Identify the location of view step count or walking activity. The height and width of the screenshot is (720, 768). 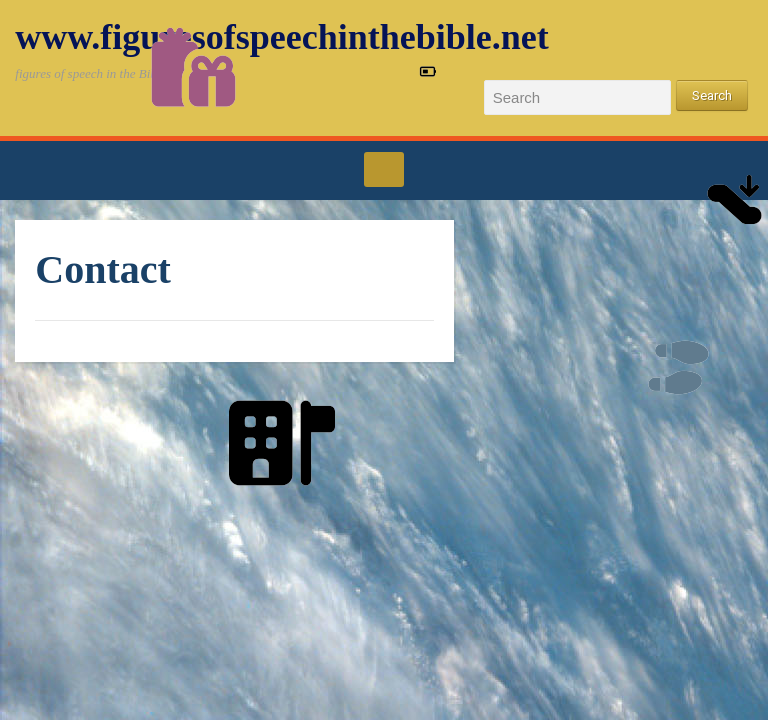
(678, 367).